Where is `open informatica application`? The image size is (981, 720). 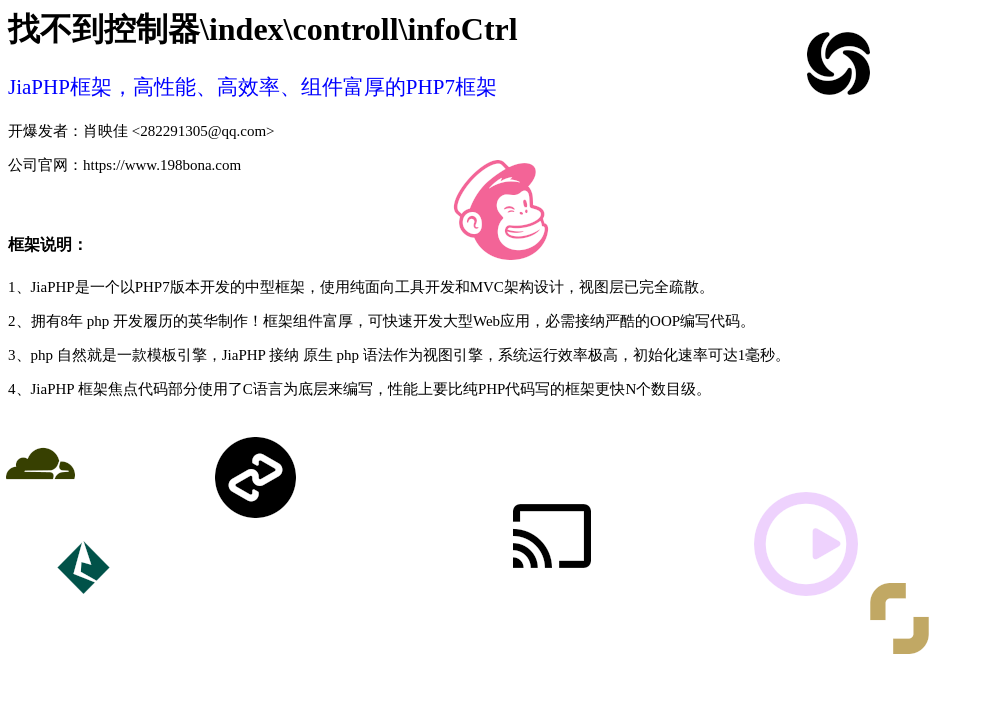 open informatica application is located at coordinates (83, 567).